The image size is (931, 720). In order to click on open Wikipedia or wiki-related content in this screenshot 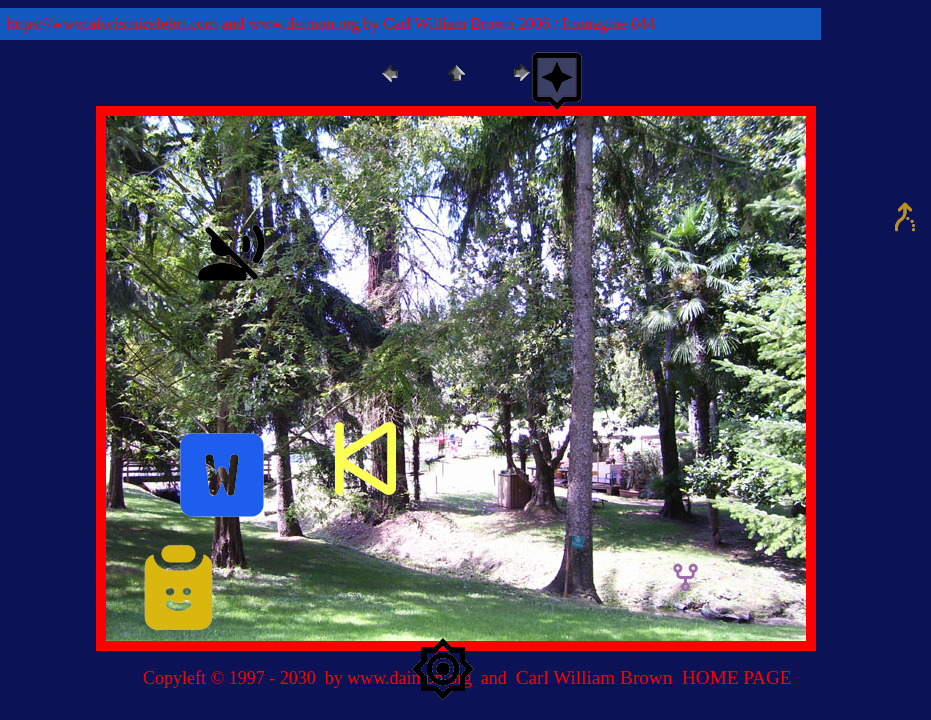, I will do `click(222, 475)`.